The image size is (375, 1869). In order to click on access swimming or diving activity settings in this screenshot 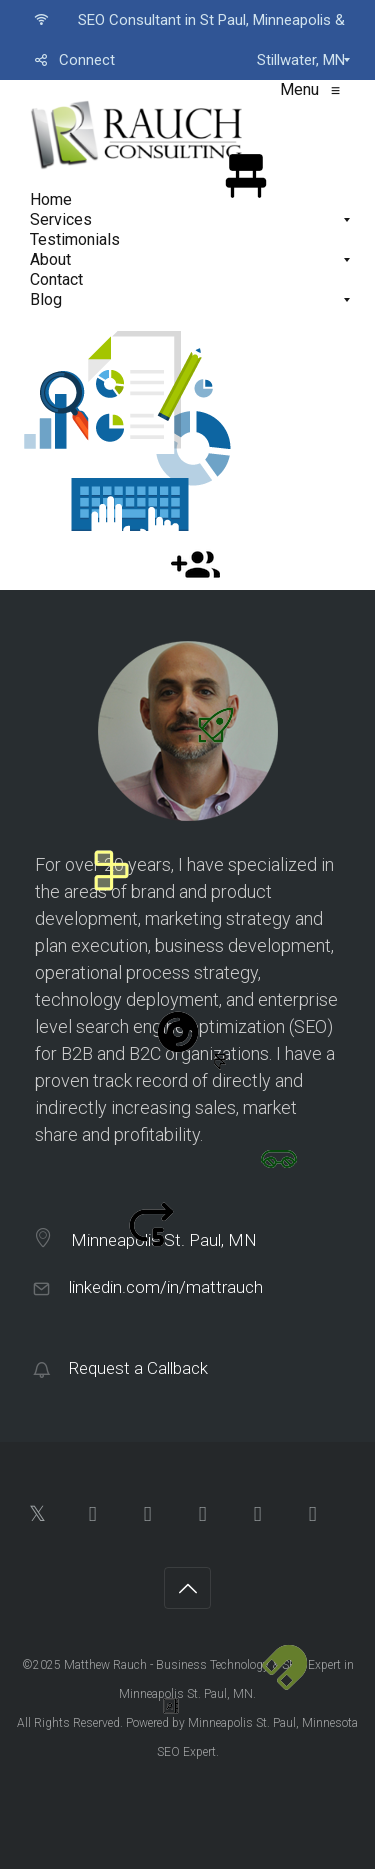, I will do `click(279, 1159)`.